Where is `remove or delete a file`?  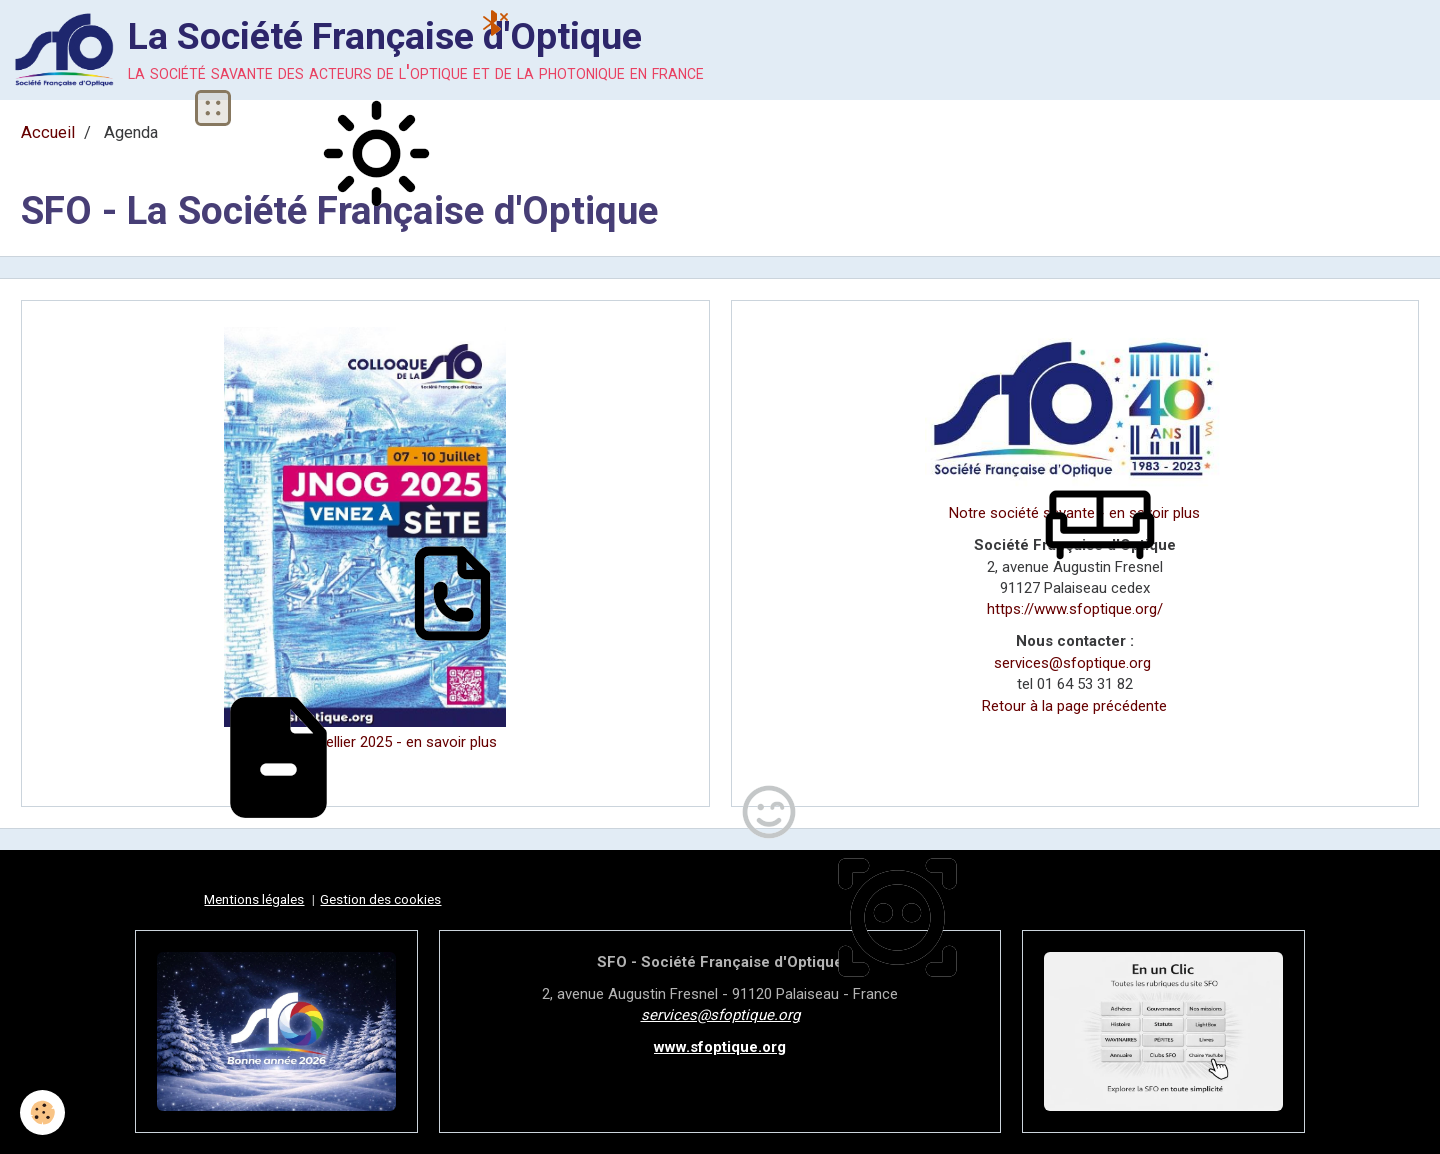 remove or delete a file is located at coordinates (278, 757).